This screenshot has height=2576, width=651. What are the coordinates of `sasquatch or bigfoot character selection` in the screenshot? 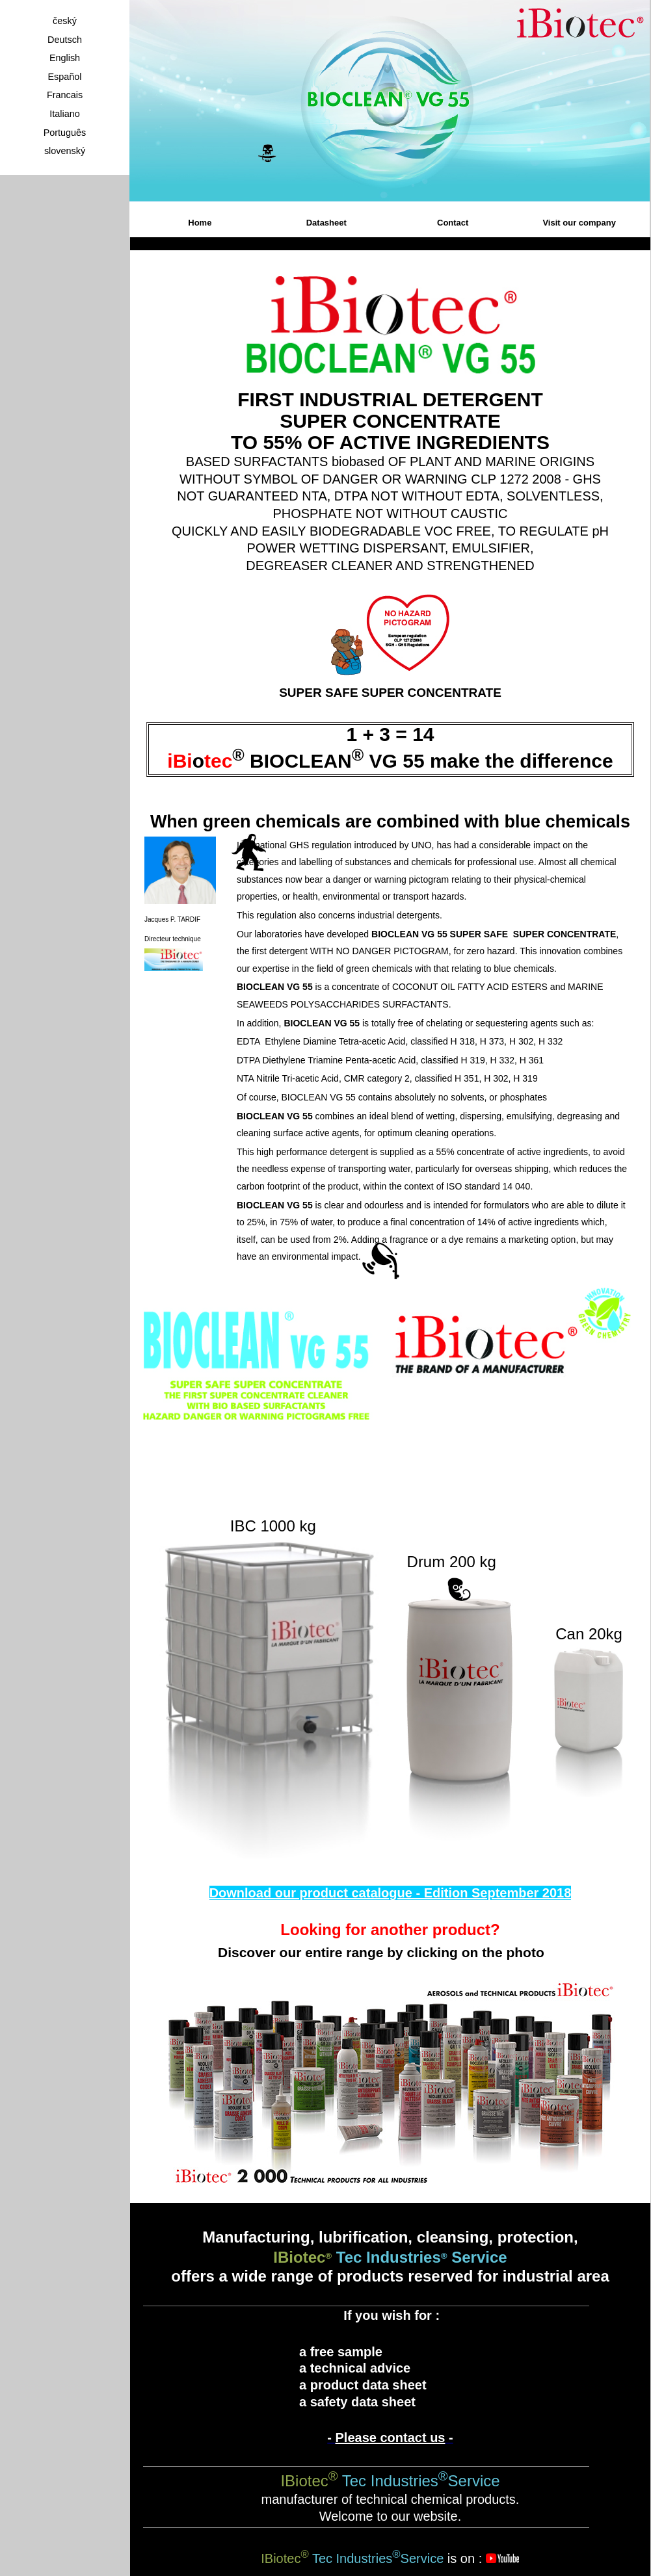 It's located at (248, 852).